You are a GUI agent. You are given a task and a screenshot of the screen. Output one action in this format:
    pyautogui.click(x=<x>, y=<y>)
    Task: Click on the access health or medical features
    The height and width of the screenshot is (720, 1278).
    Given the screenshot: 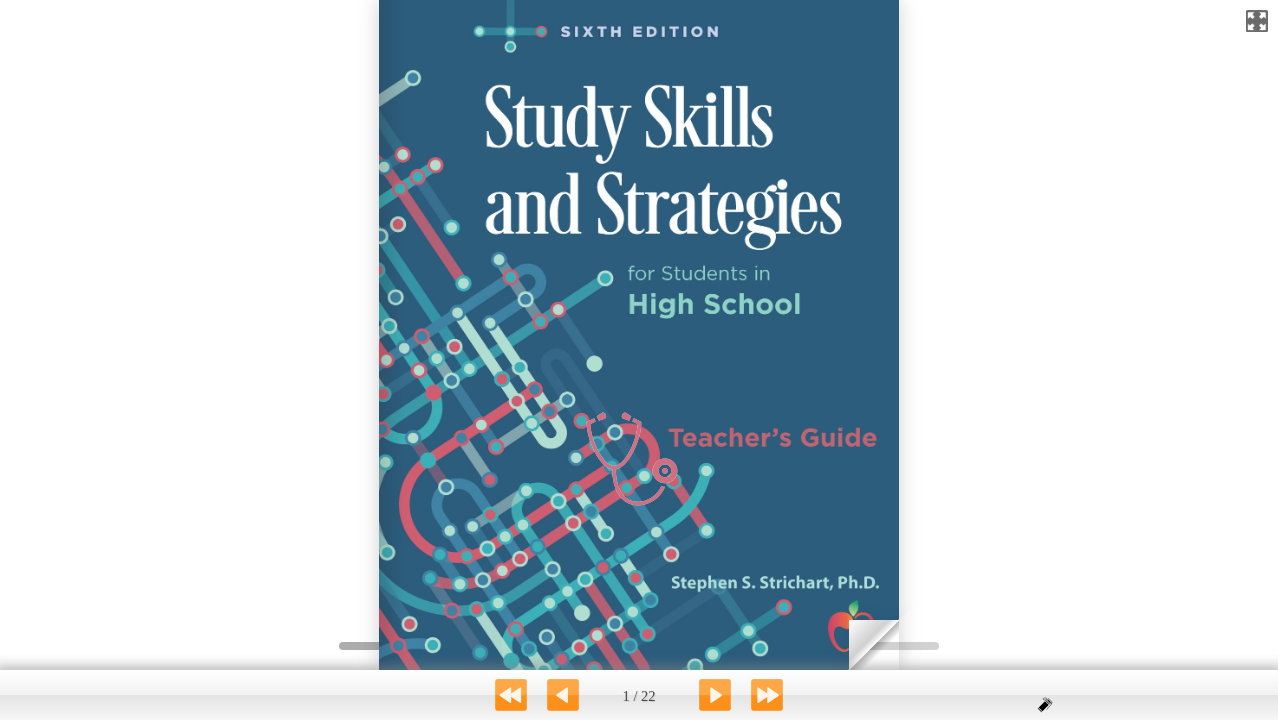 What is the action you would take?
    pyautogui.click(x=632, y=459)
    